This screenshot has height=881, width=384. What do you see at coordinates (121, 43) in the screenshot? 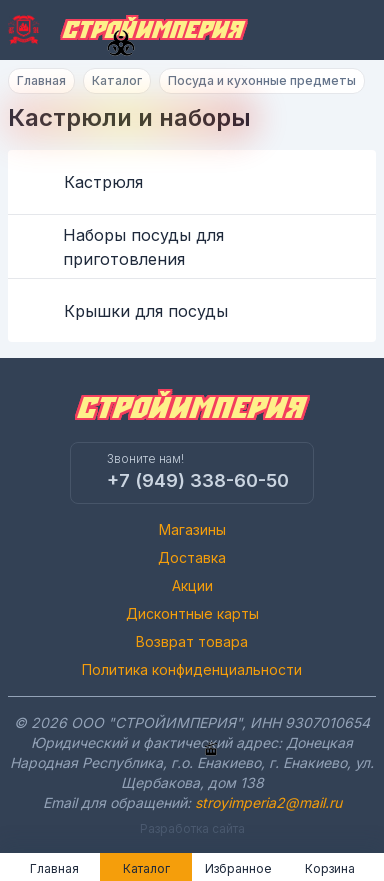
I see `indicates hazardous or dangerous content` at bounding box center [121, 43].